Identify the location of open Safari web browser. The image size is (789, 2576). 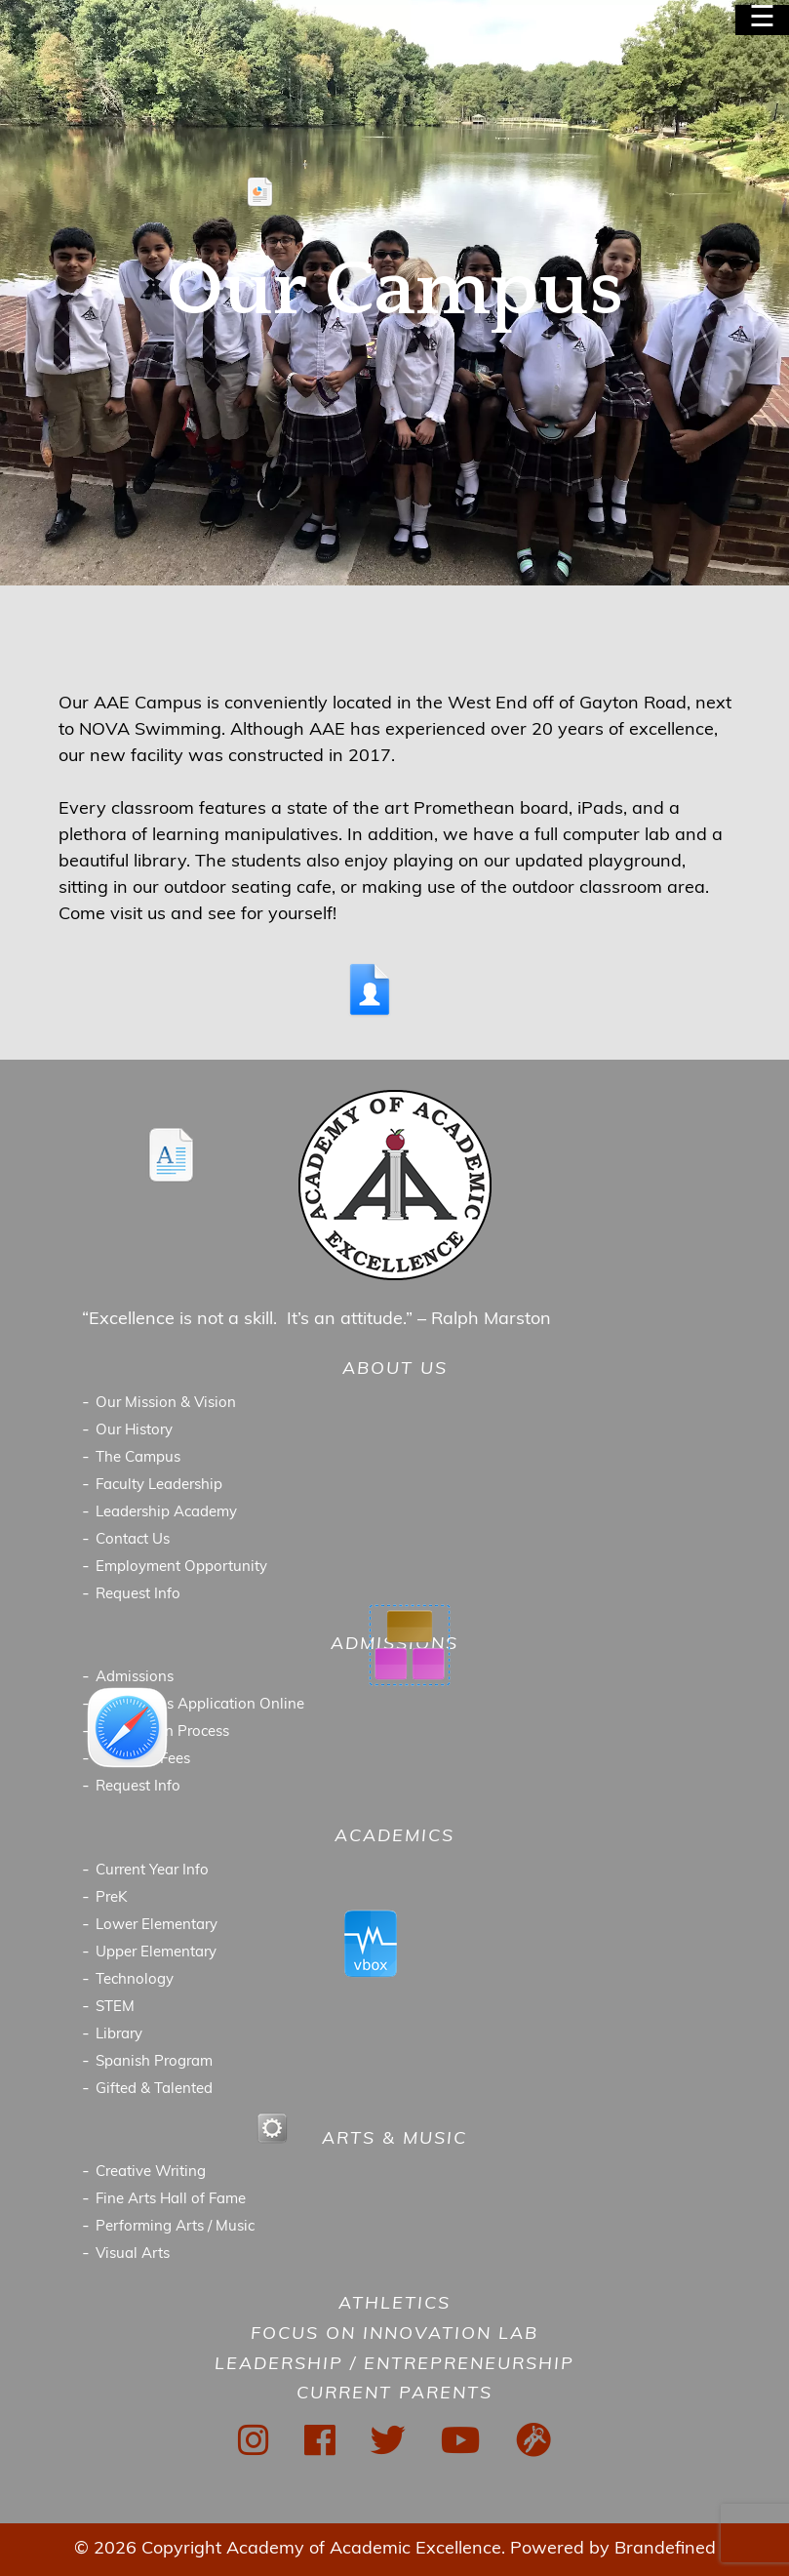
(127, 1727).